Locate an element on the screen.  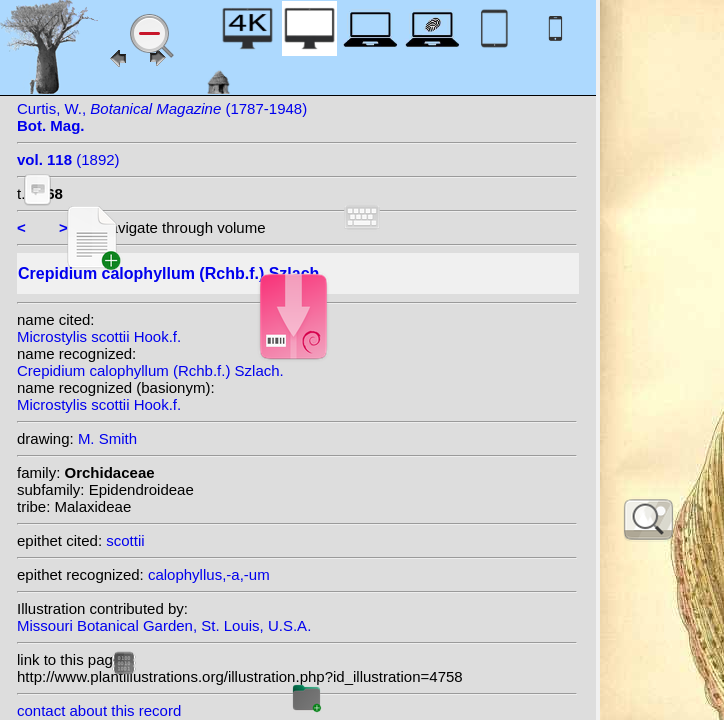
a SAMI subtitle or caption file is located at coordinates (37, 189).